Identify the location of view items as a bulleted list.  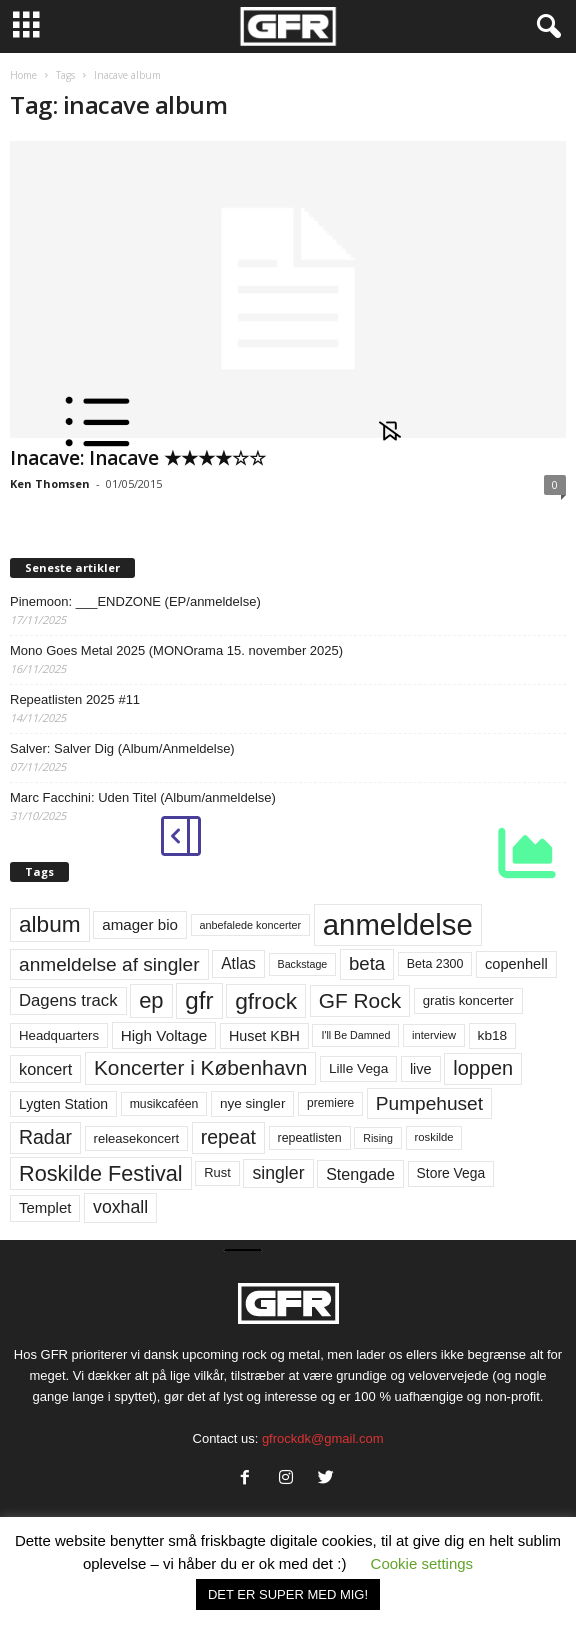
(97, 421).